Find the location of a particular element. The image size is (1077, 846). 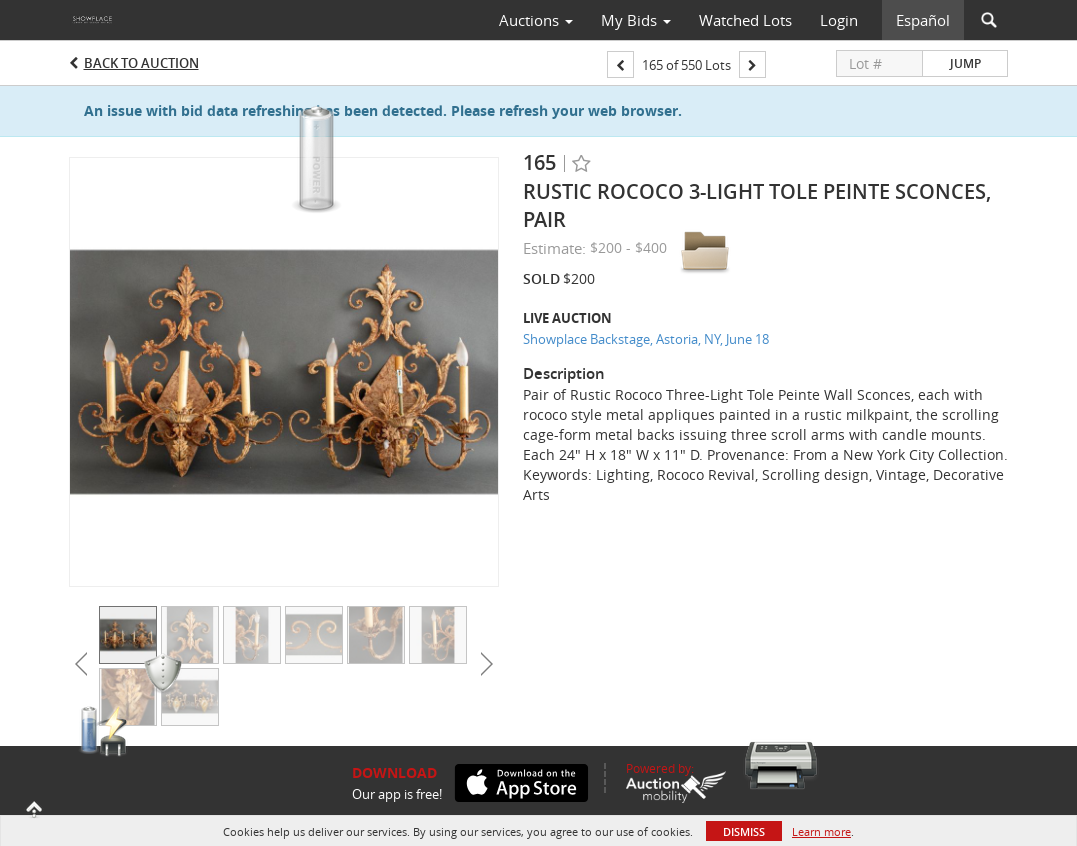

indicates medium security level is located at coordinates (163, 673).